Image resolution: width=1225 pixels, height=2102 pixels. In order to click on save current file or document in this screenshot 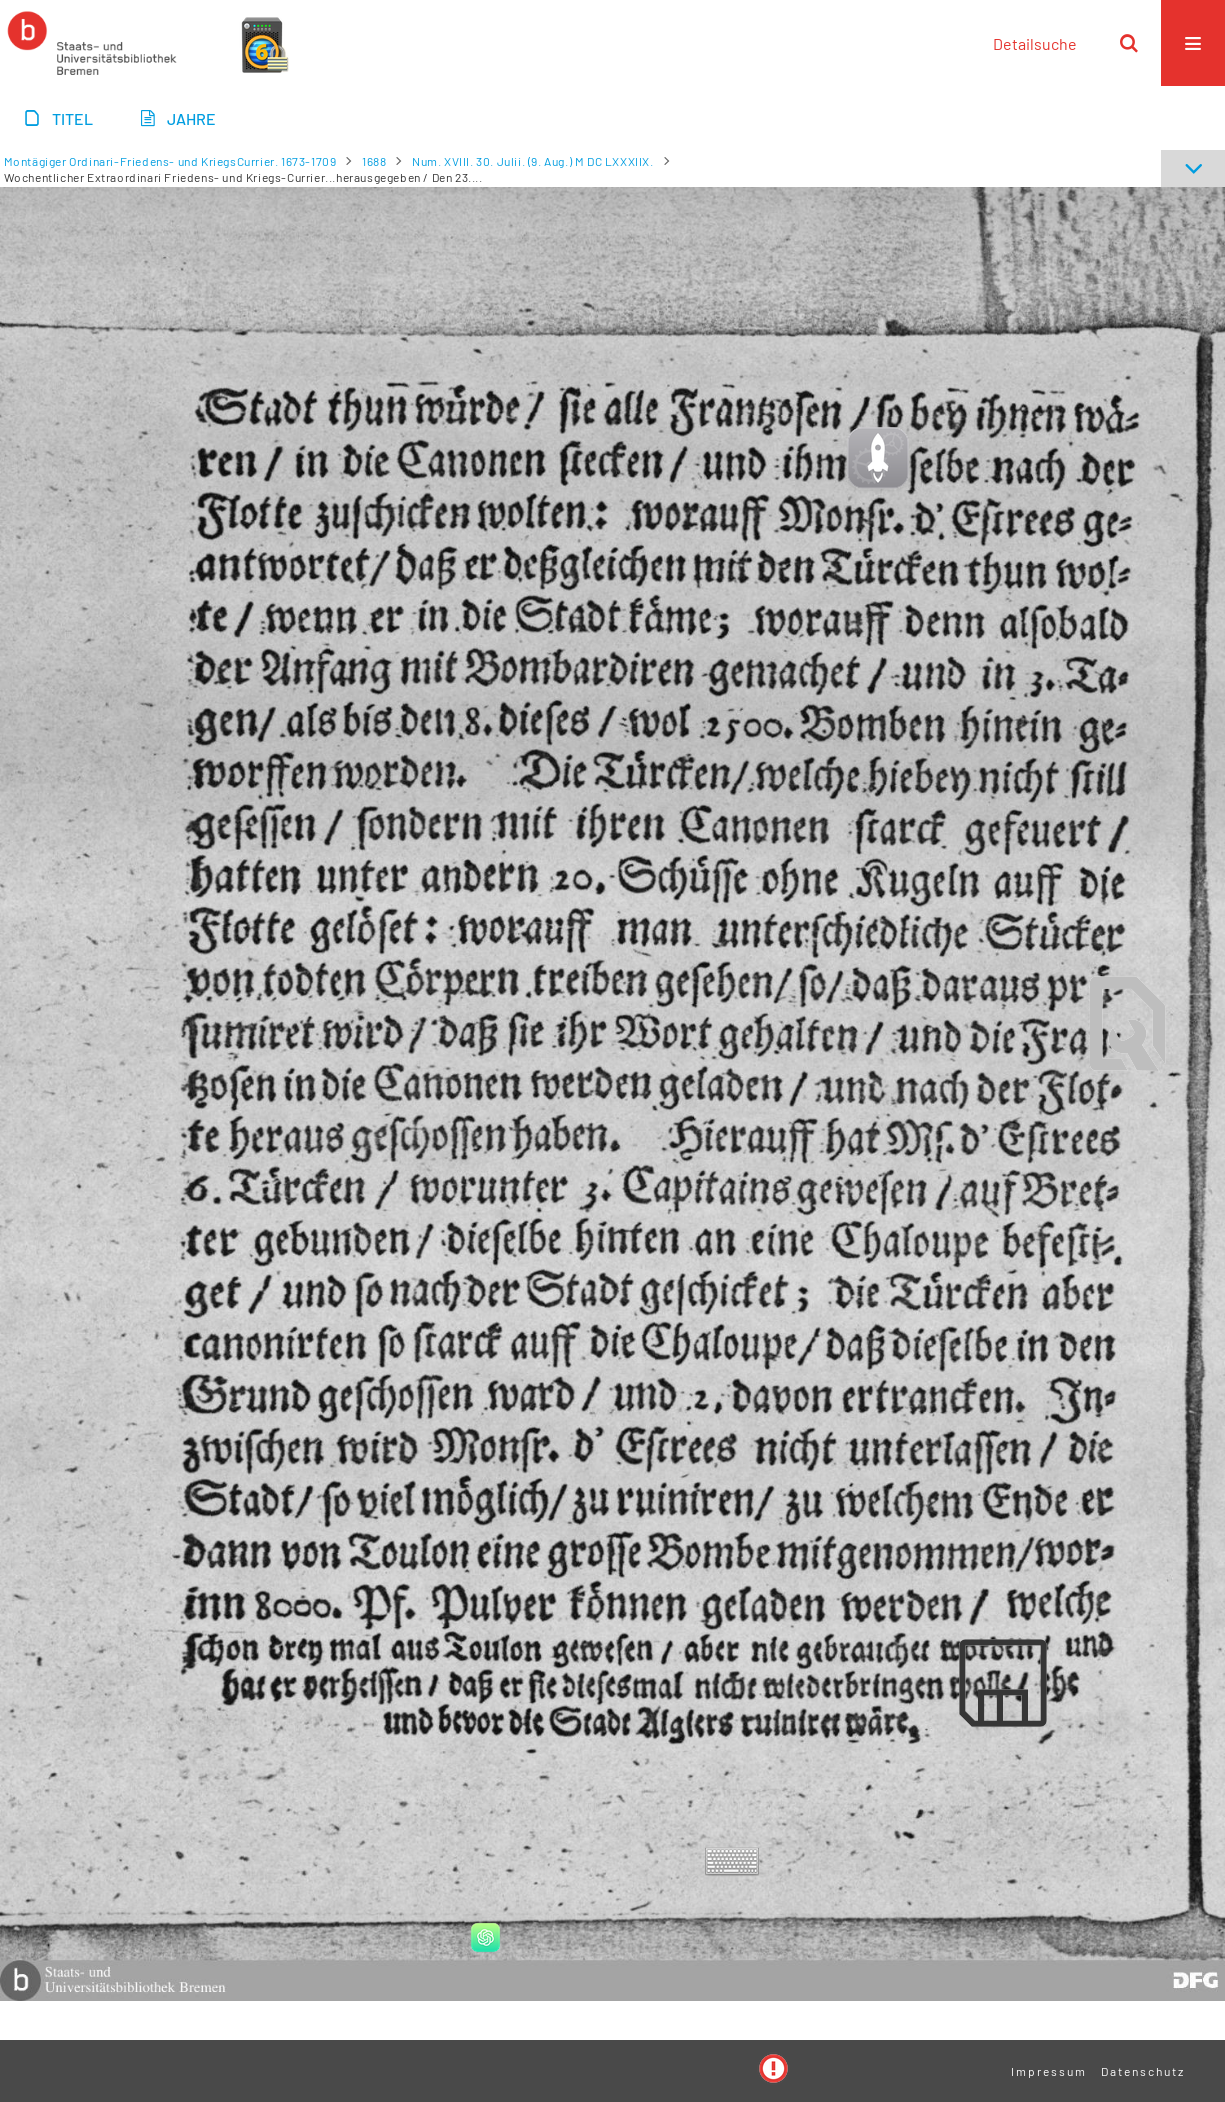, I will do `click(1003, 1683)`.